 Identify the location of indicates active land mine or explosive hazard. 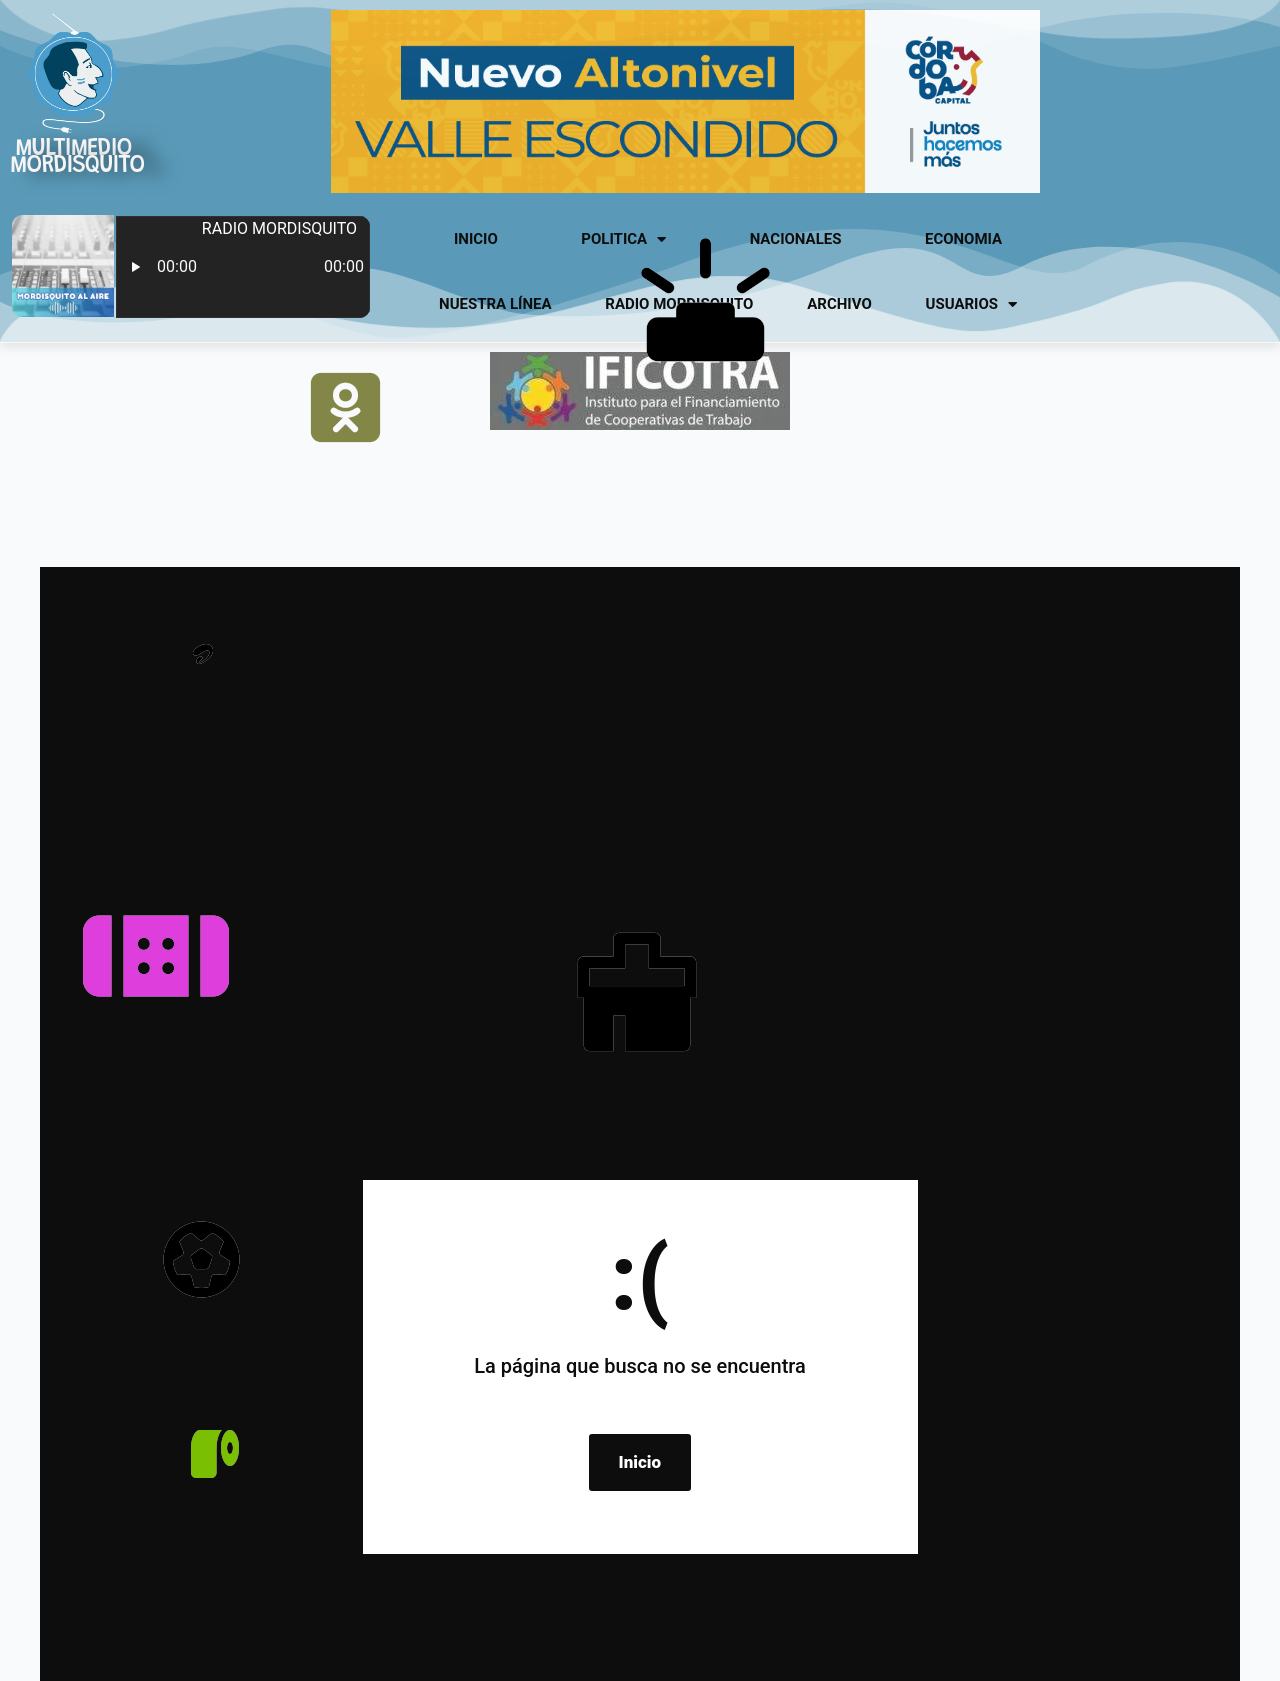
(705, 302).